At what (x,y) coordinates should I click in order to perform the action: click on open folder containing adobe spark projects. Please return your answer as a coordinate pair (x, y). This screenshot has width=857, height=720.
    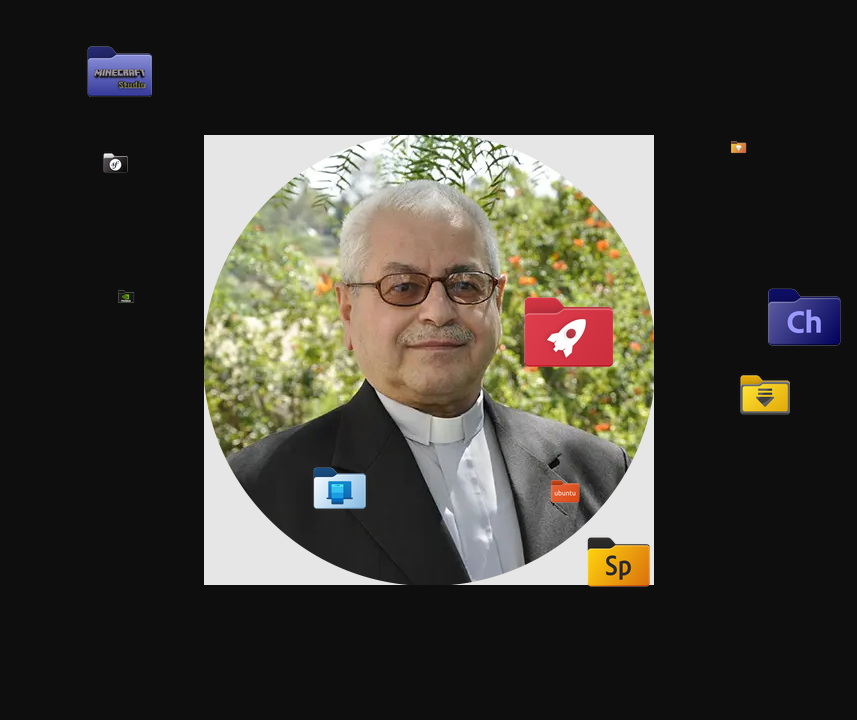
    Looking at the image, I should click on (618, 563).